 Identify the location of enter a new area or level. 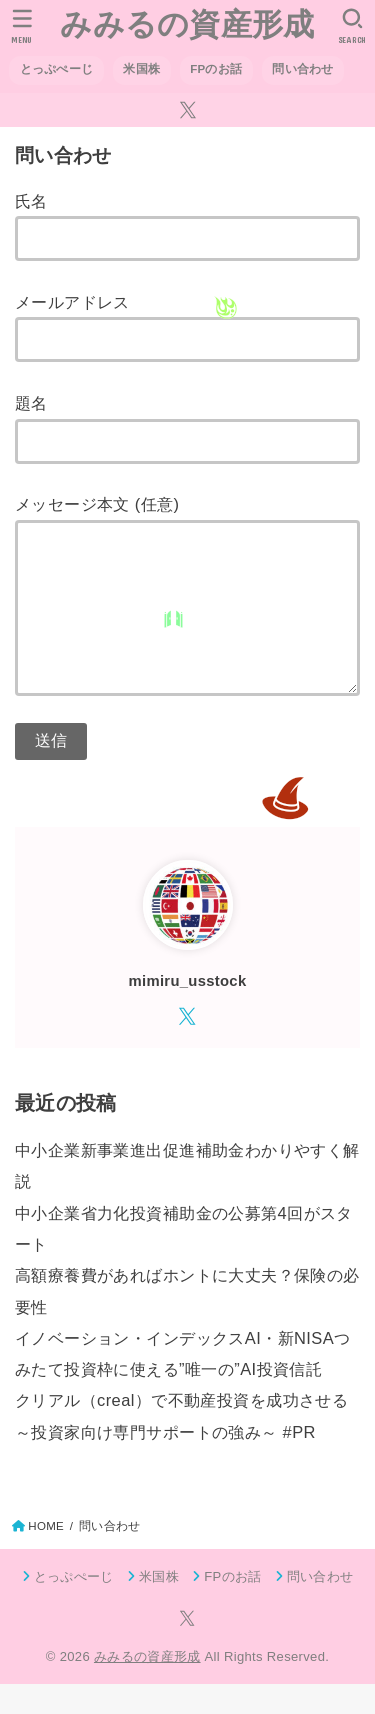
(173, 618).